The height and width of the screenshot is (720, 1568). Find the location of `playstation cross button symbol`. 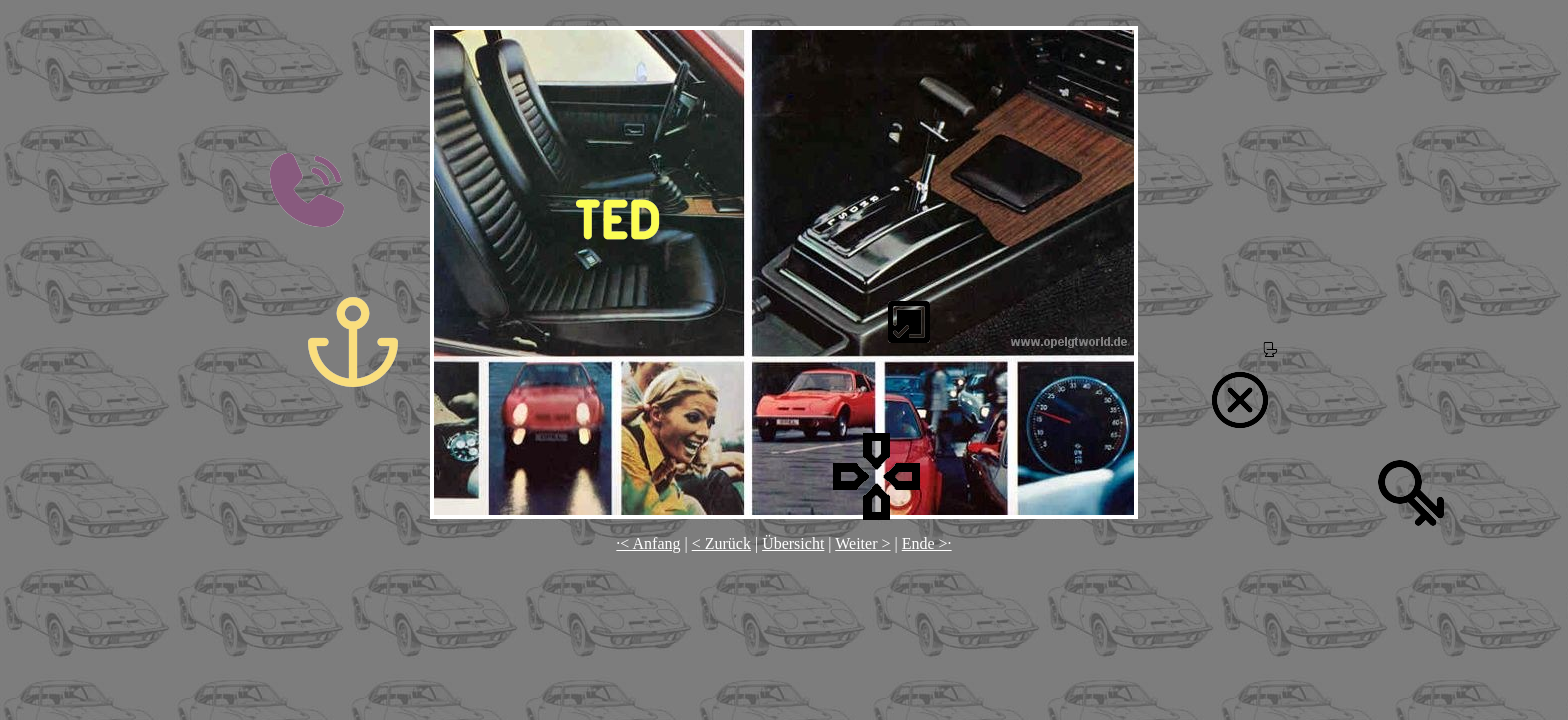

playstation cross button symbol is located at coordinates (1240, 400).